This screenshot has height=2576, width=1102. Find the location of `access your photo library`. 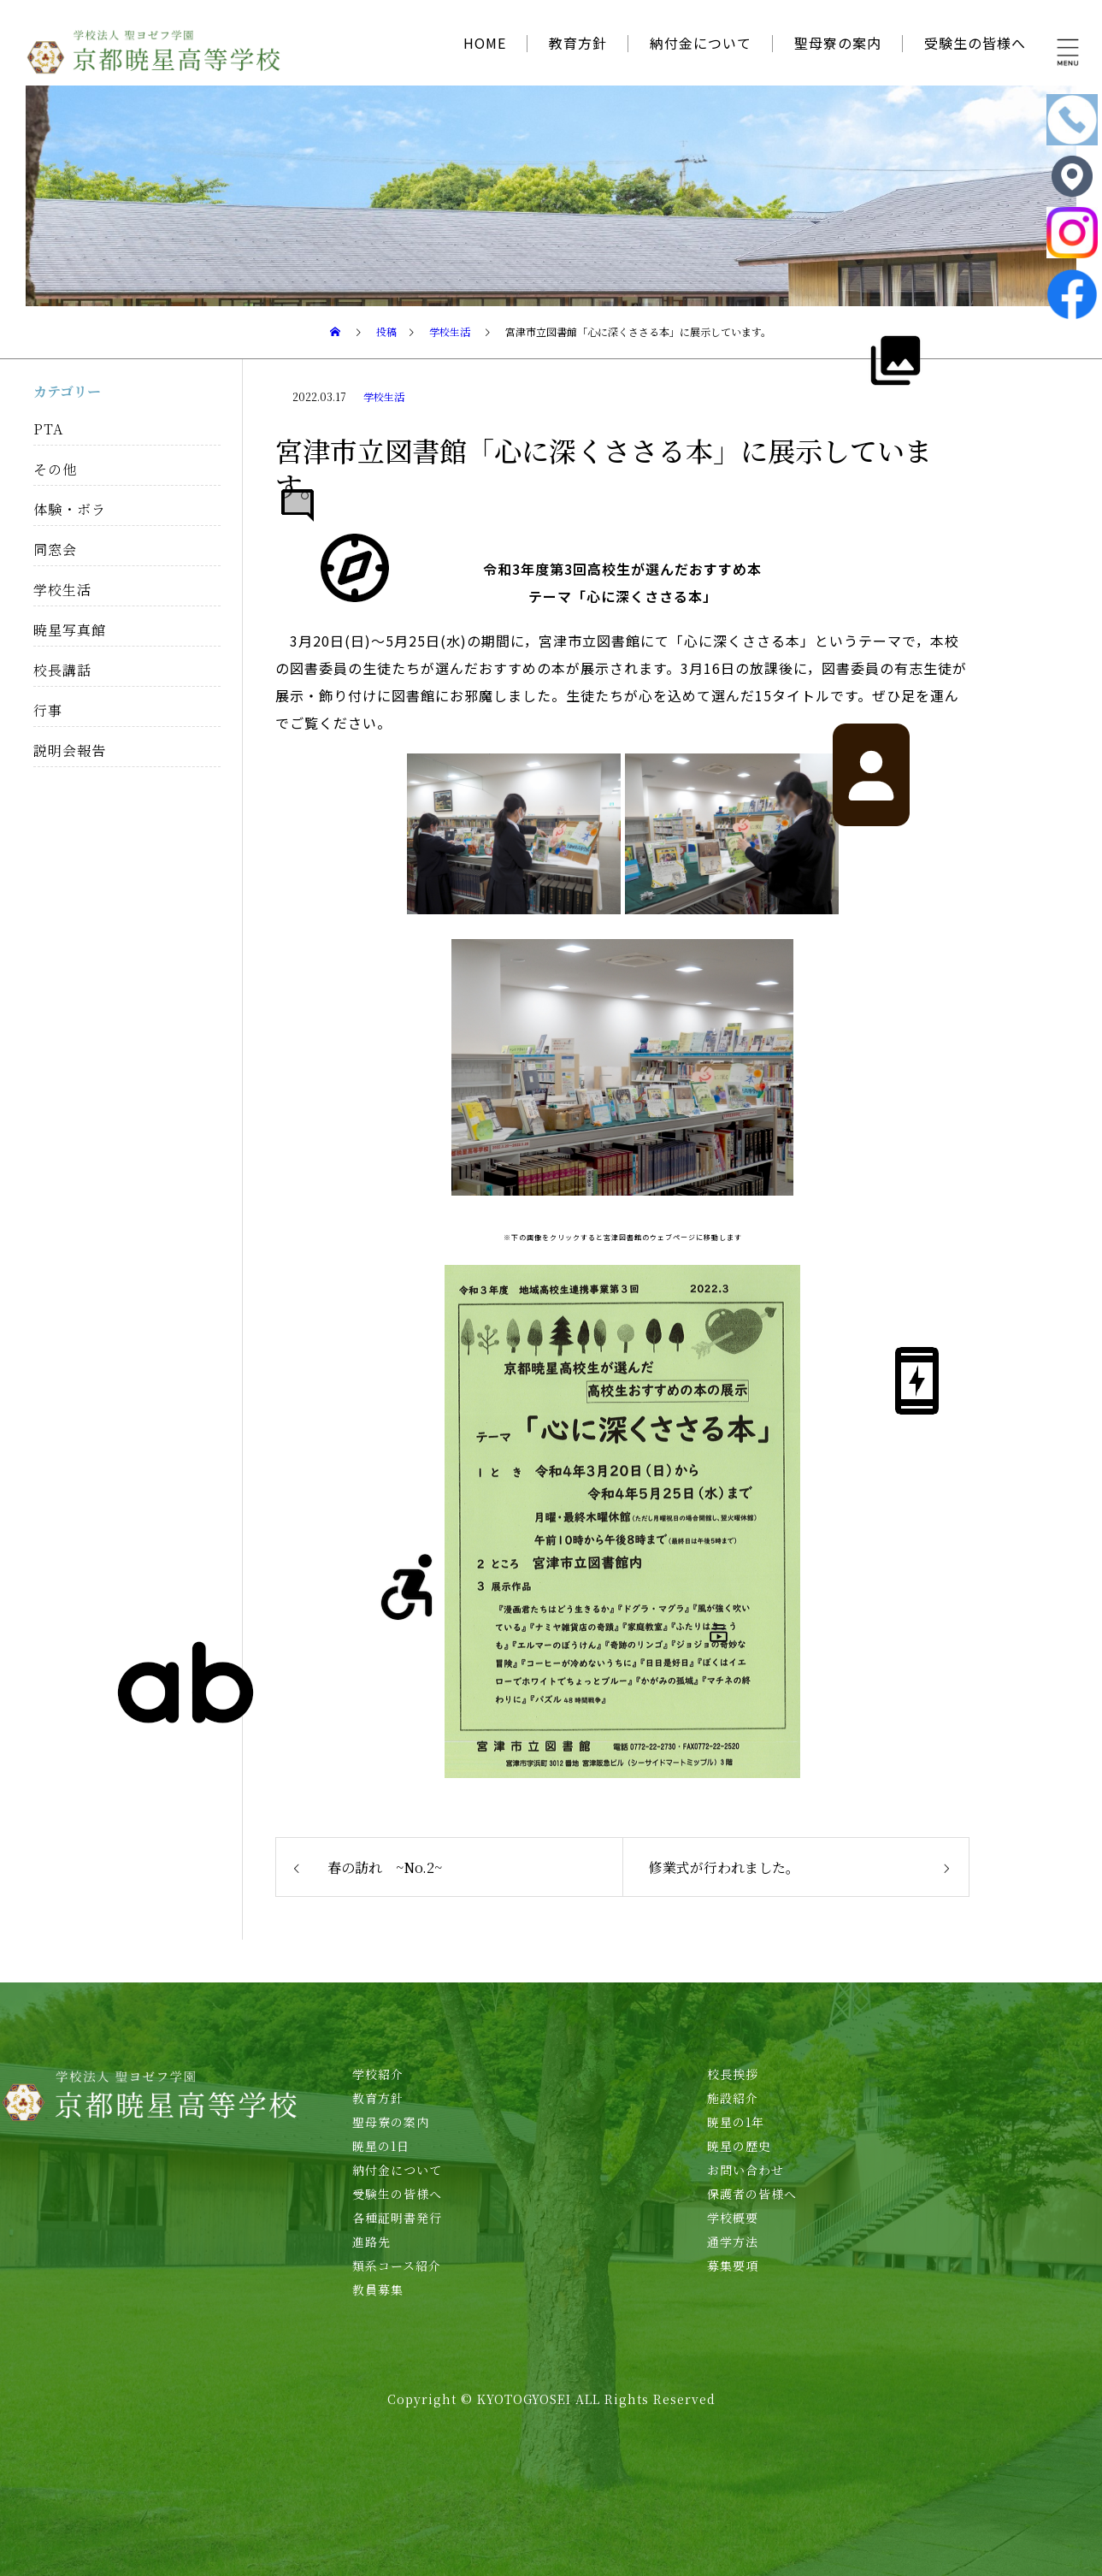

access your photo library is located at coordinates (895, 360).